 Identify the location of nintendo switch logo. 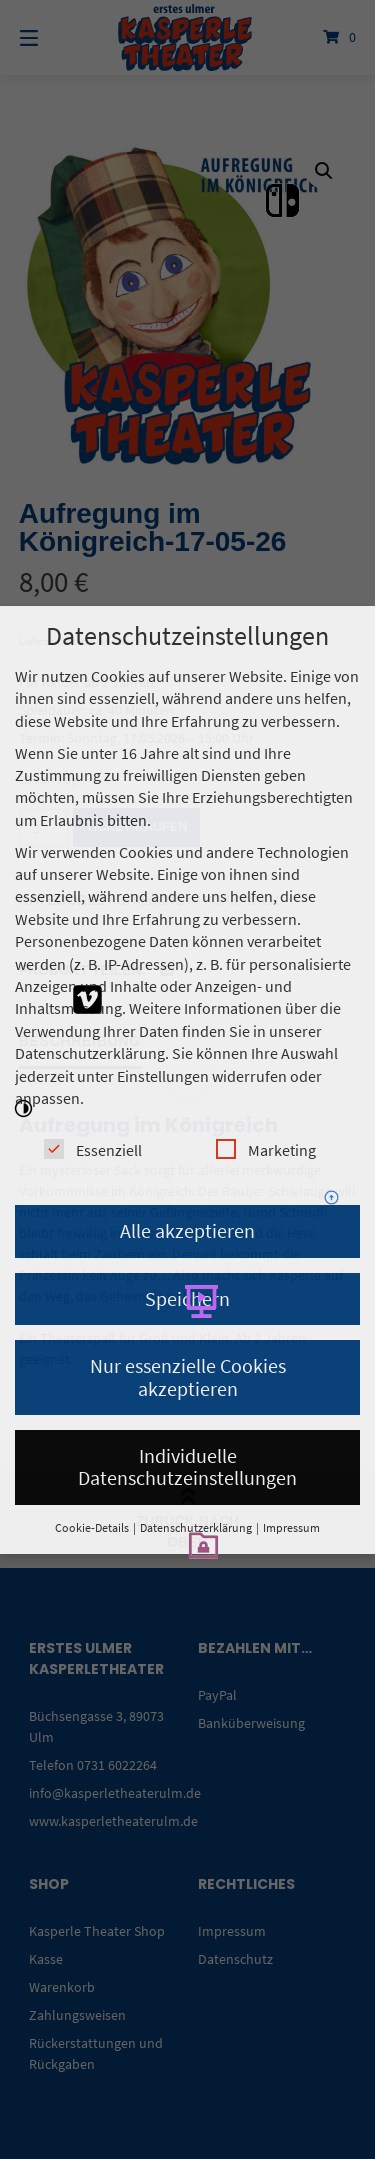
(282, 200).